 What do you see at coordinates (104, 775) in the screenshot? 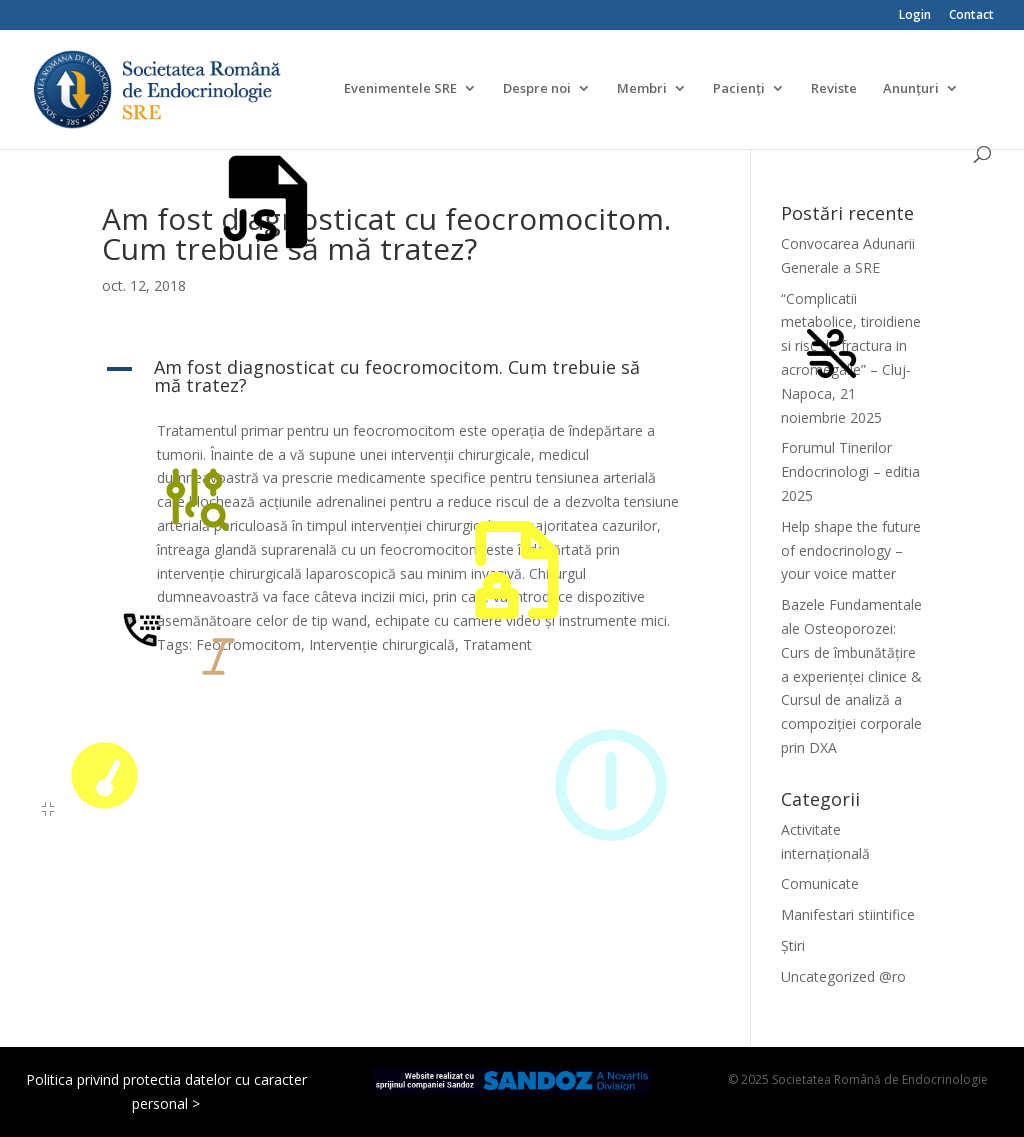
I see `indicates high performance or speed level` at bounding box center [104, 775].